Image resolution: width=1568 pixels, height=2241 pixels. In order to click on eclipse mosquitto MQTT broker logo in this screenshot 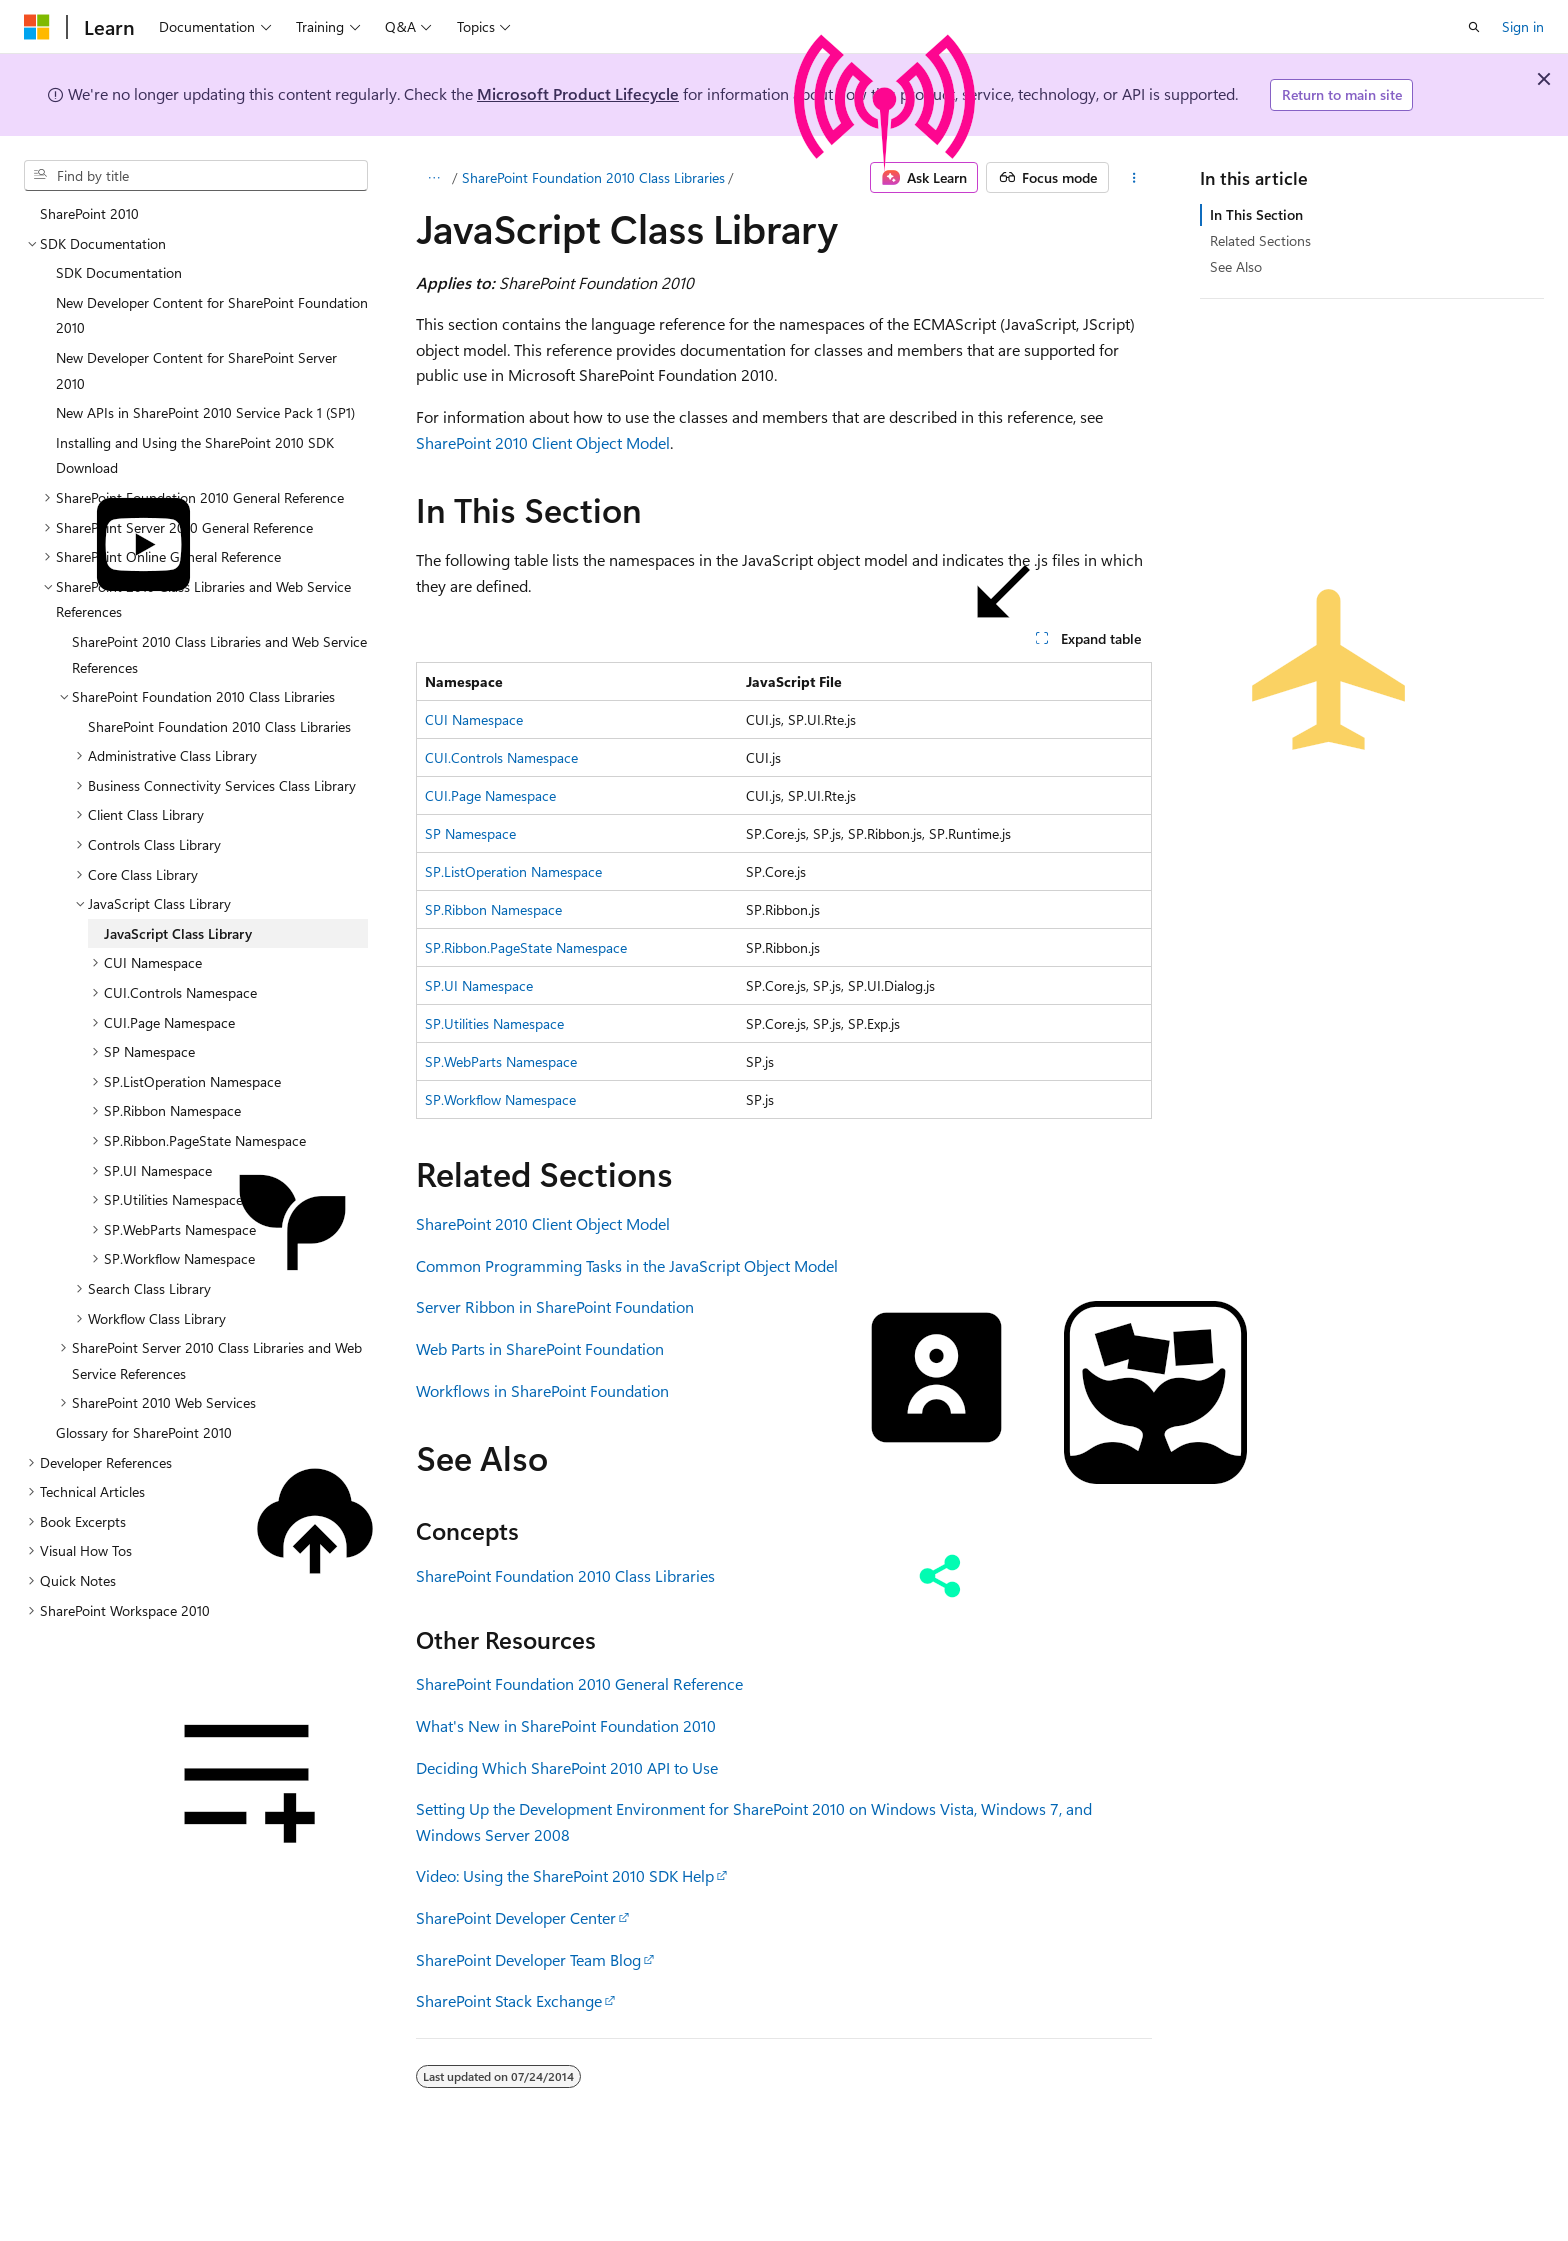, I will do `click(884, 103)`.